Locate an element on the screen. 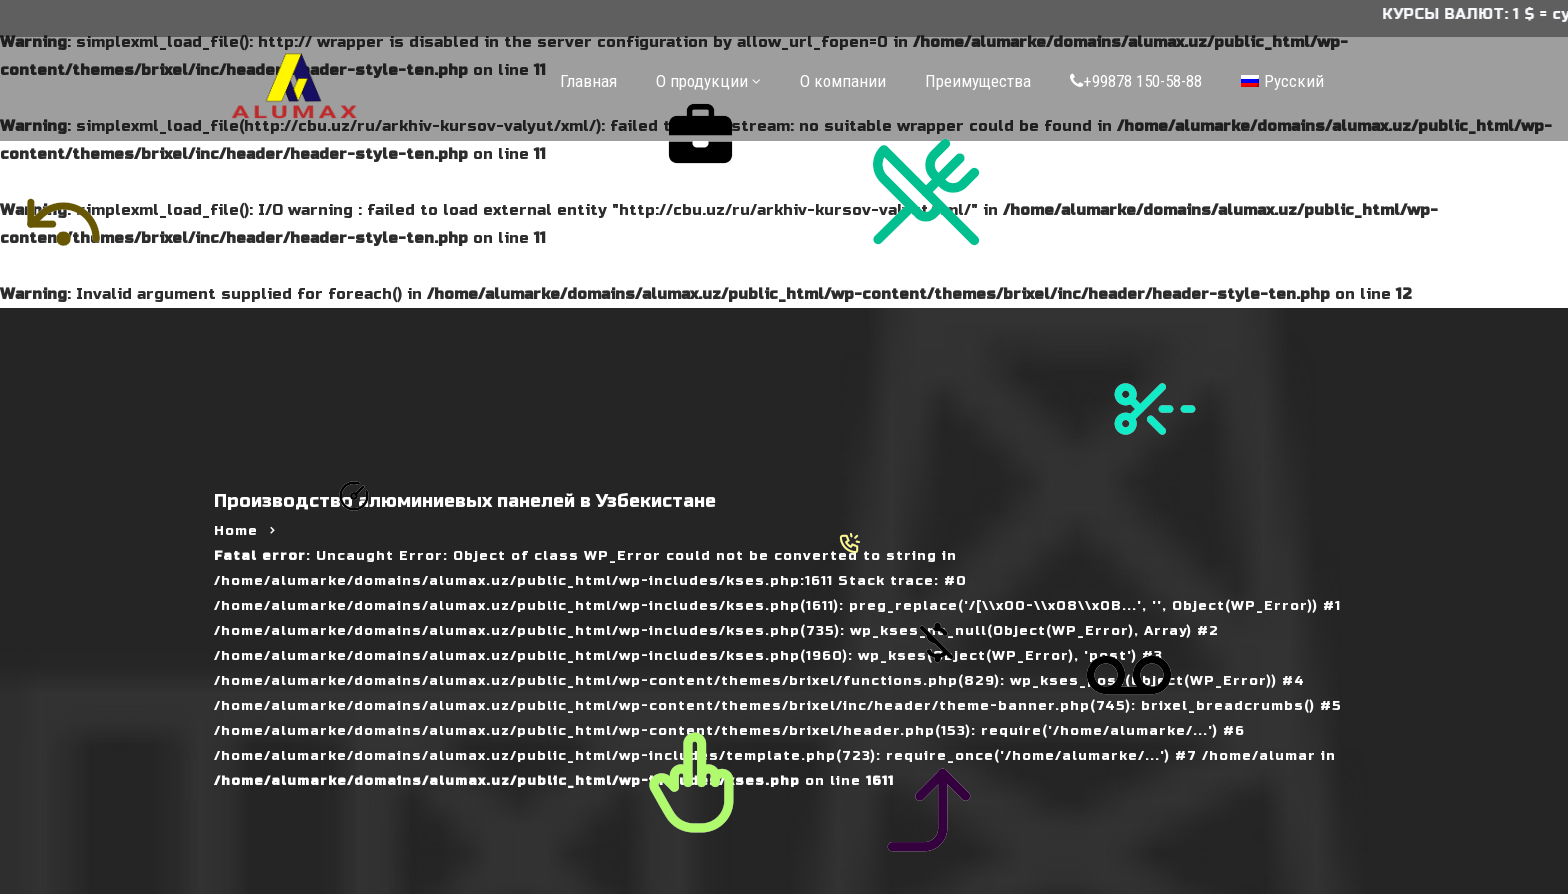 The height and width of the screenshot is (894, 1568). navigate forward and up in a directory is located at coordinates (929, 810).